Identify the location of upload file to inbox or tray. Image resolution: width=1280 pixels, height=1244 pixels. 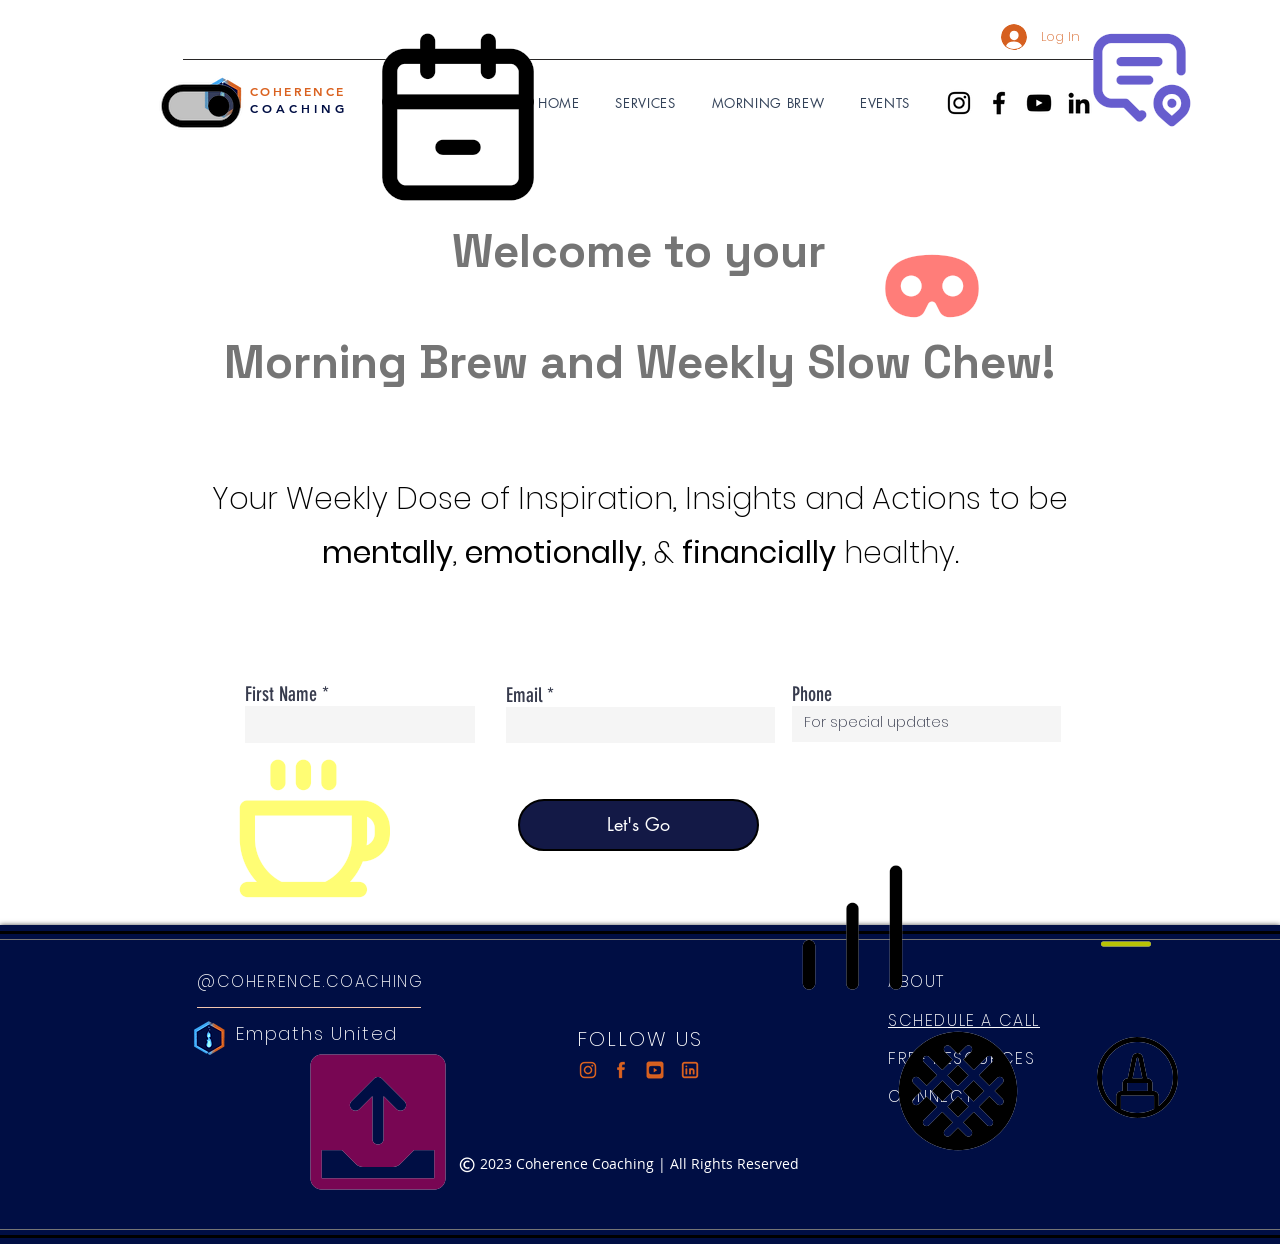
(378, 1122).